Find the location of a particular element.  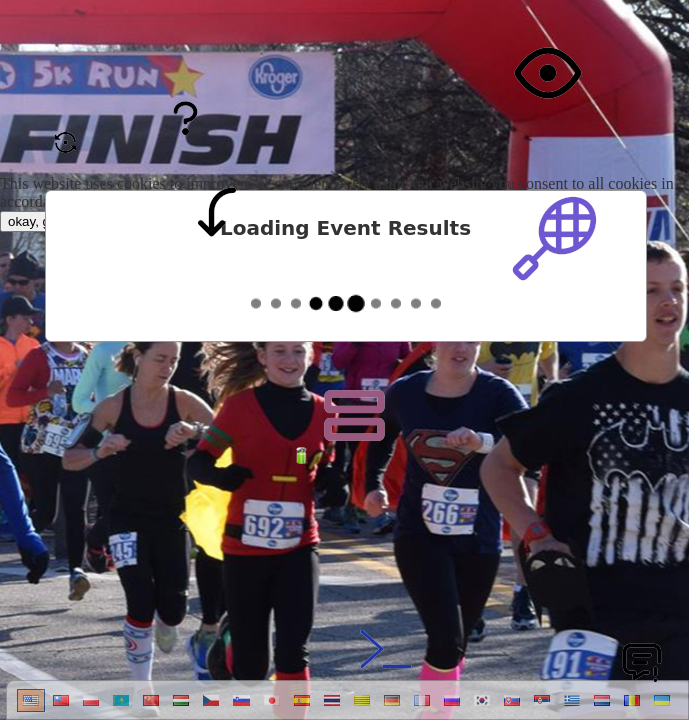

view or preview content is located at coordinates (548, 73).